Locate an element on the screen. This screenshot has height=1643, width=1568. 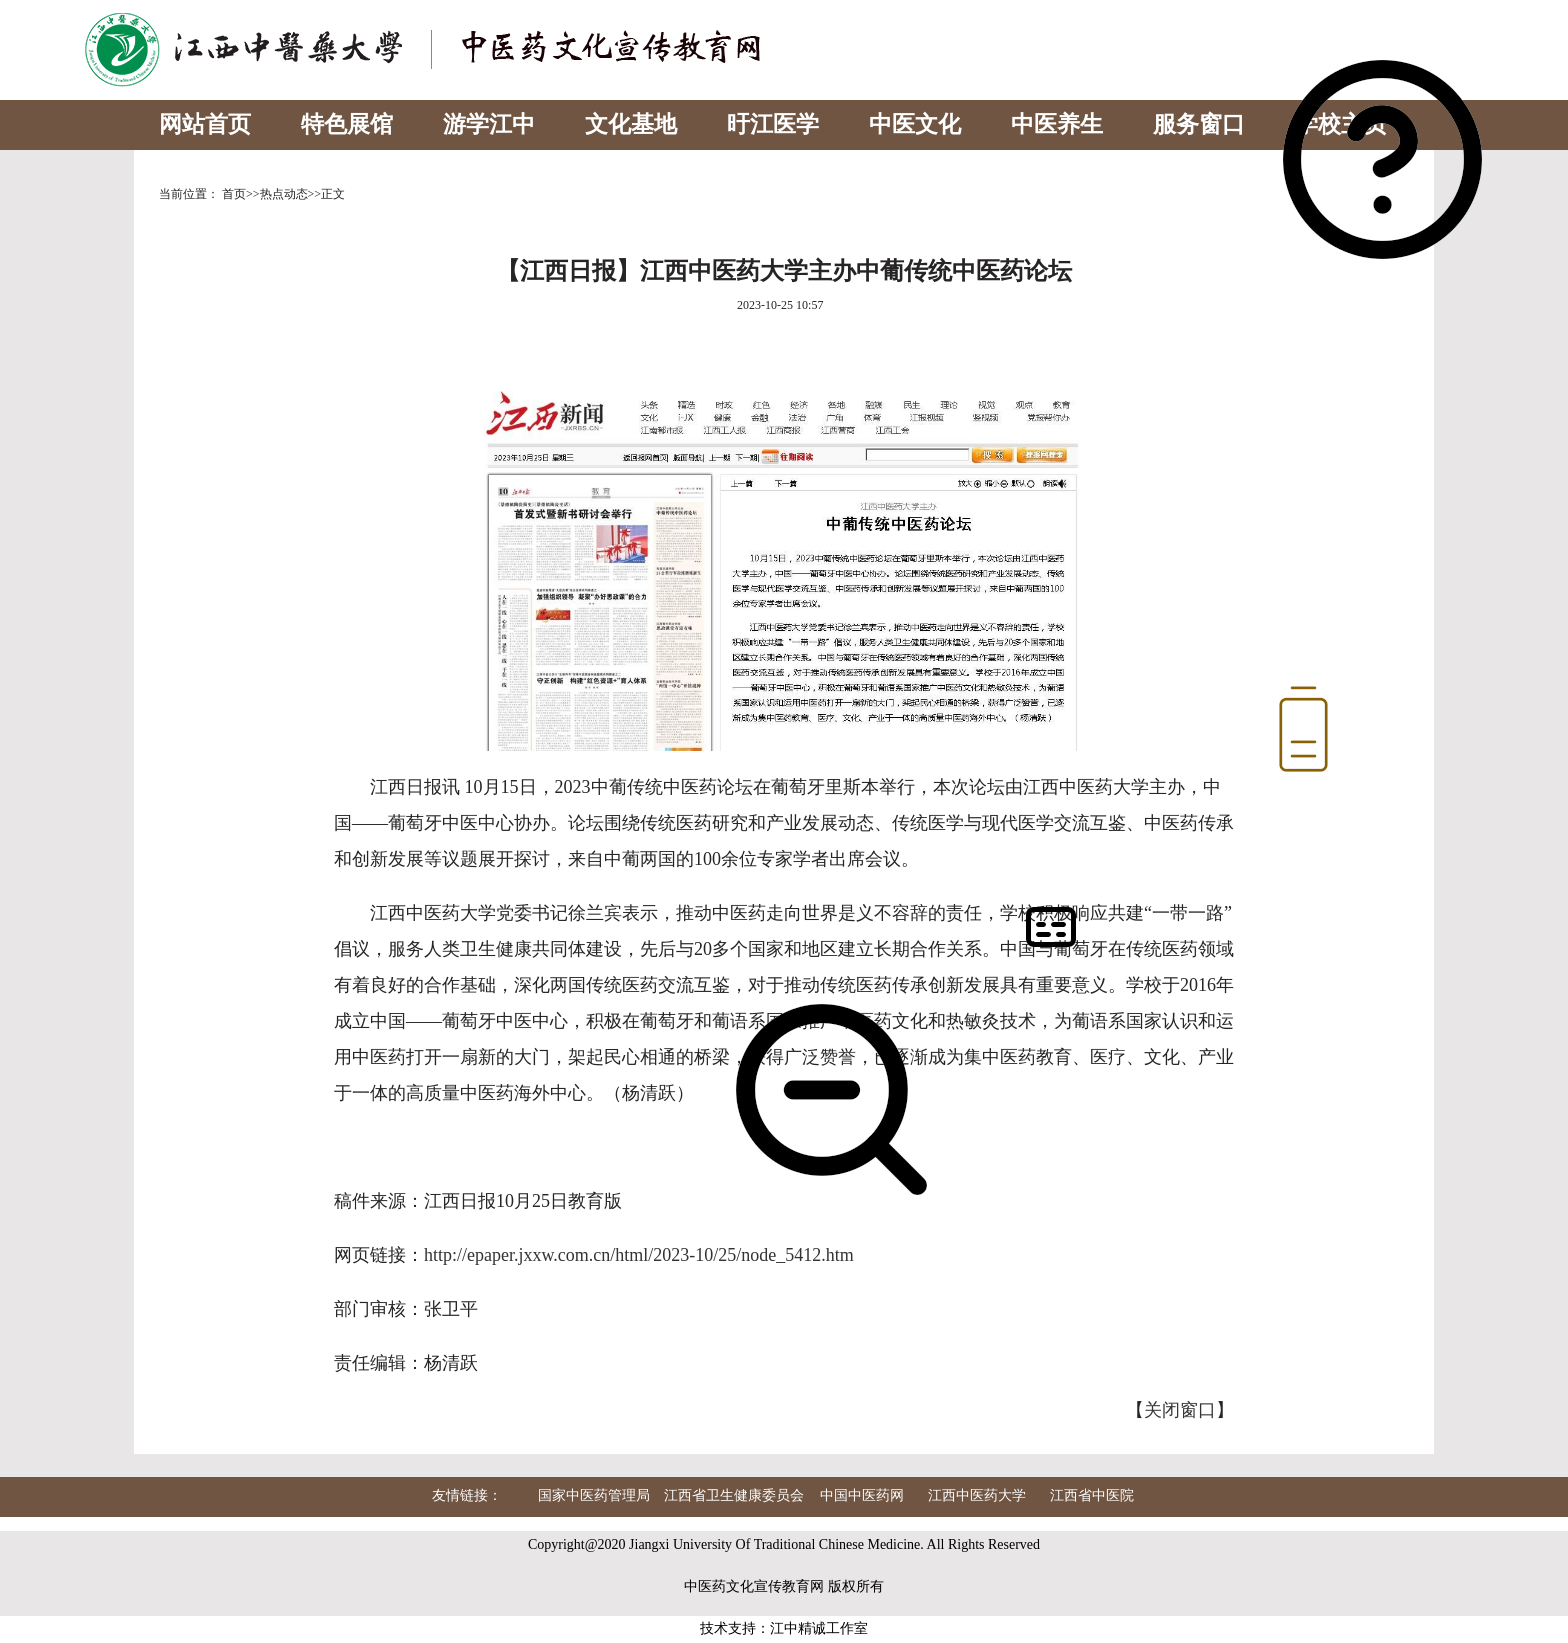
enable closed captions or subtitles is located at coordinates (1051, 927).